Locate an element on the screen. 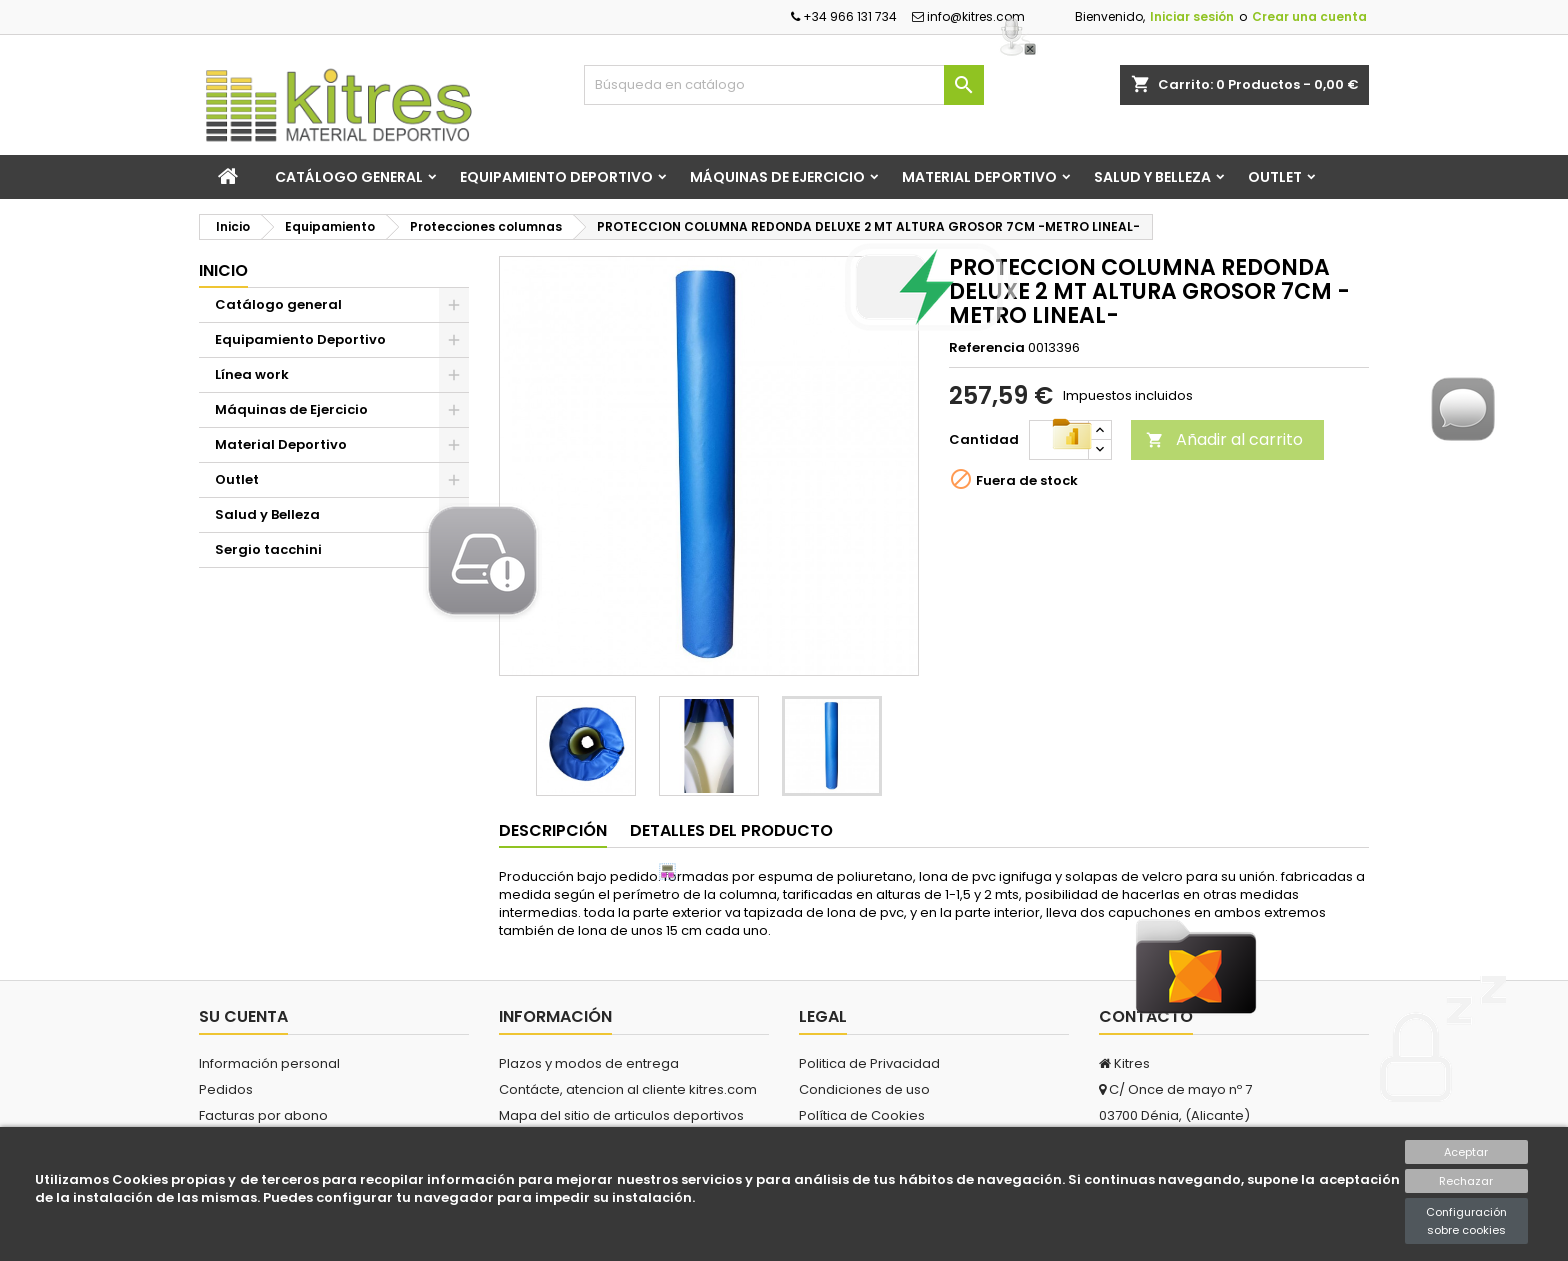 This screenshot has height=1261, width=1568. microphone is muted is located at coordinates (1018, 37).